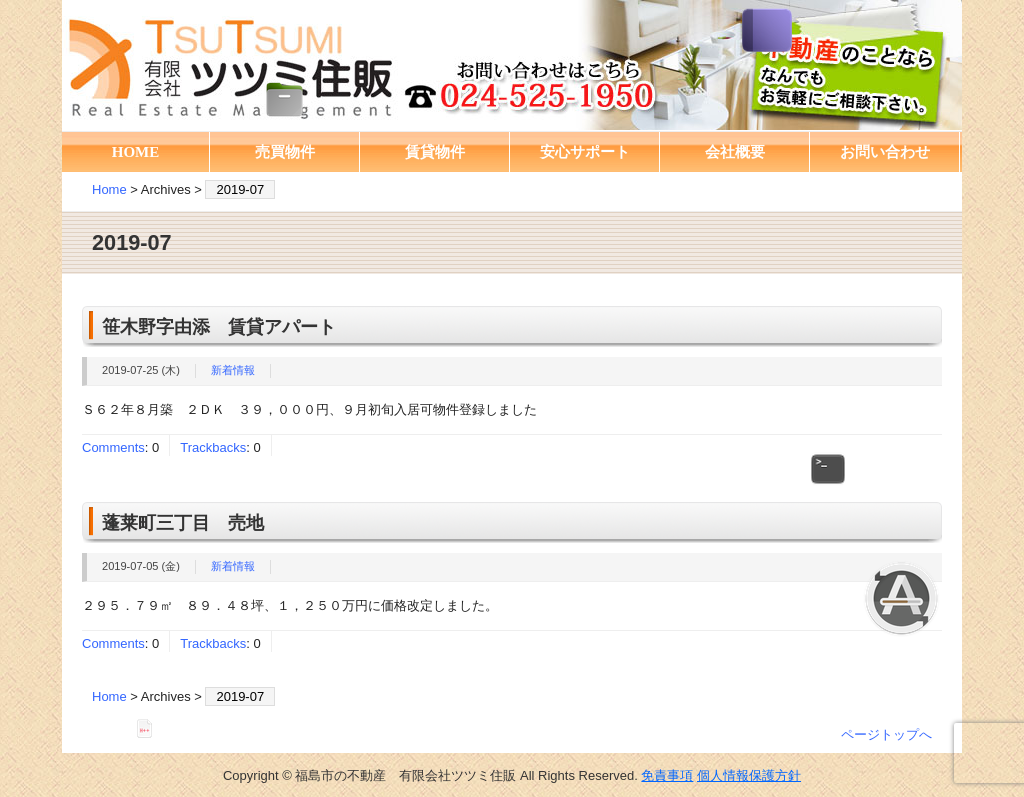 The width and height of the screenshot is (1024, 797). Describe the element at coordinates (284, 99) in the screenshot. I see `open the file manager application` at that location.